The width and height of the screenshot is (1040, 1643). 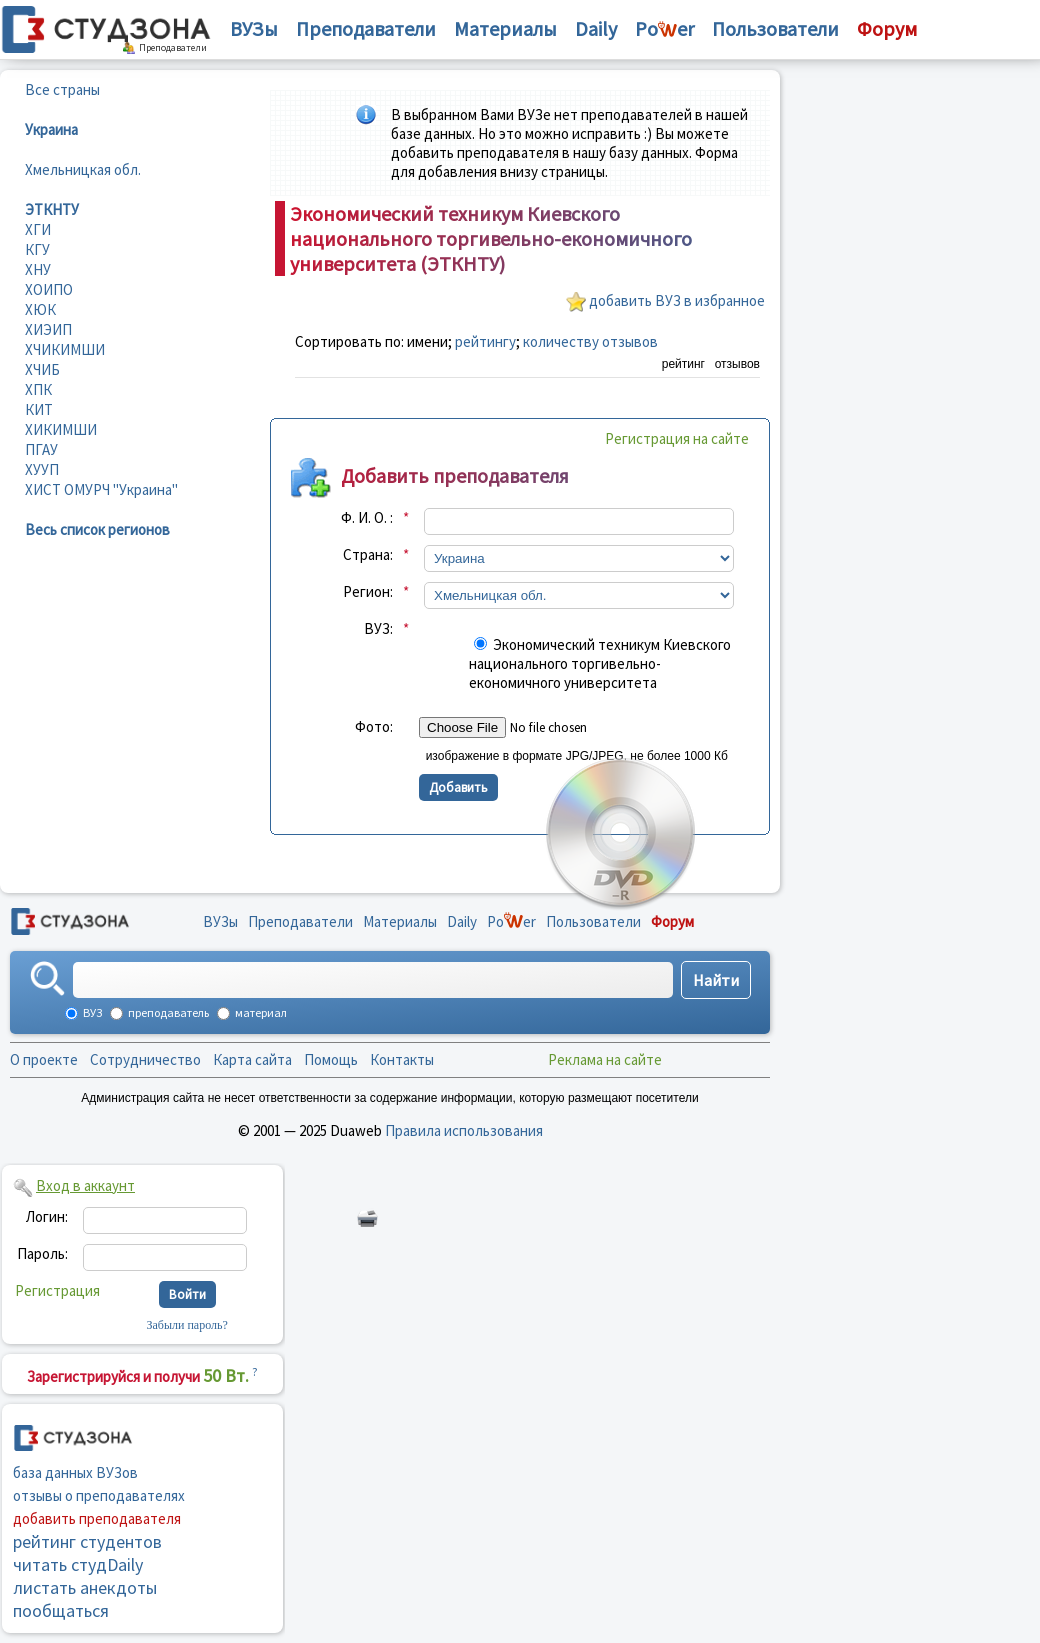 What do you see at coordinates (367, 1218) in the screenshot?
I see `browse network printers via SMB protocol` at bounding box center [367, 1218].